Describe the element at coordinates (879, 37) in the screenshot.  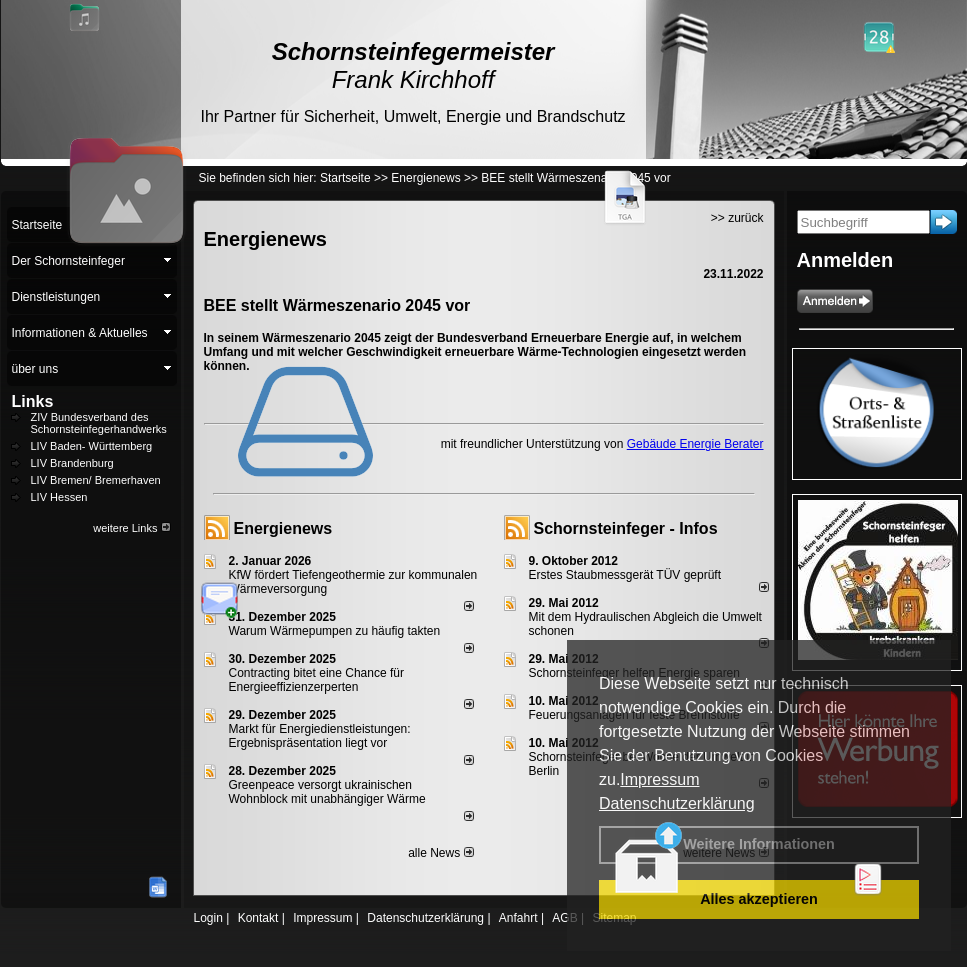
I see `indicates an upcoming appointment or event` at that location.